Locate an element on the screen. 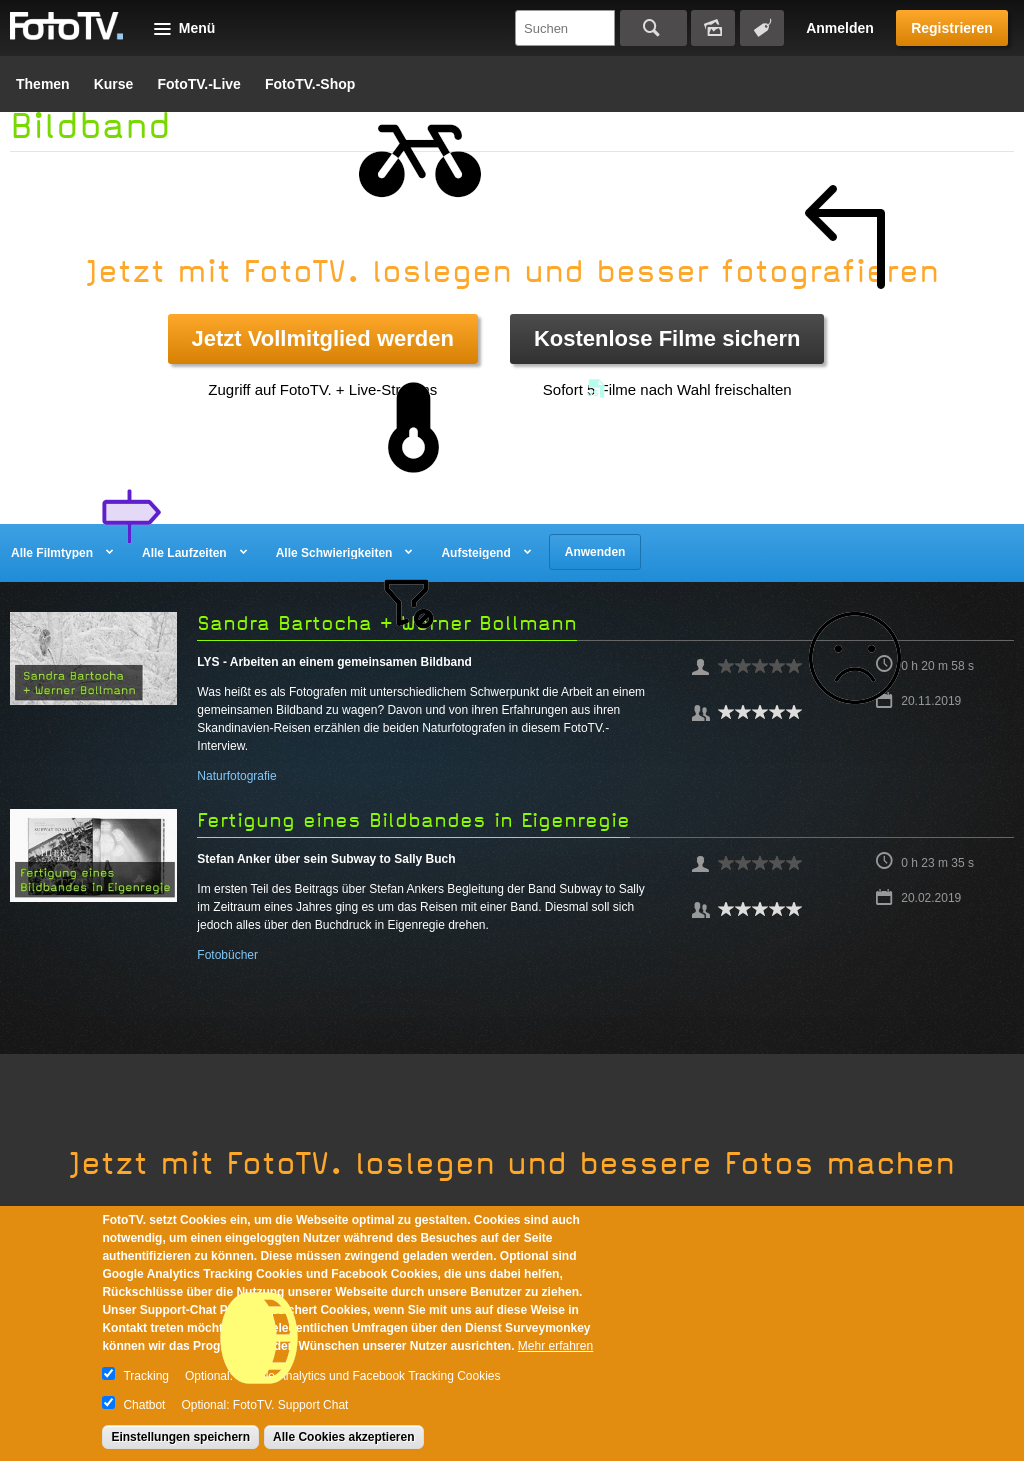 The height and width of the screenshot is (1461, 1024). go back to previous screen is located at coordinates (849, 237).